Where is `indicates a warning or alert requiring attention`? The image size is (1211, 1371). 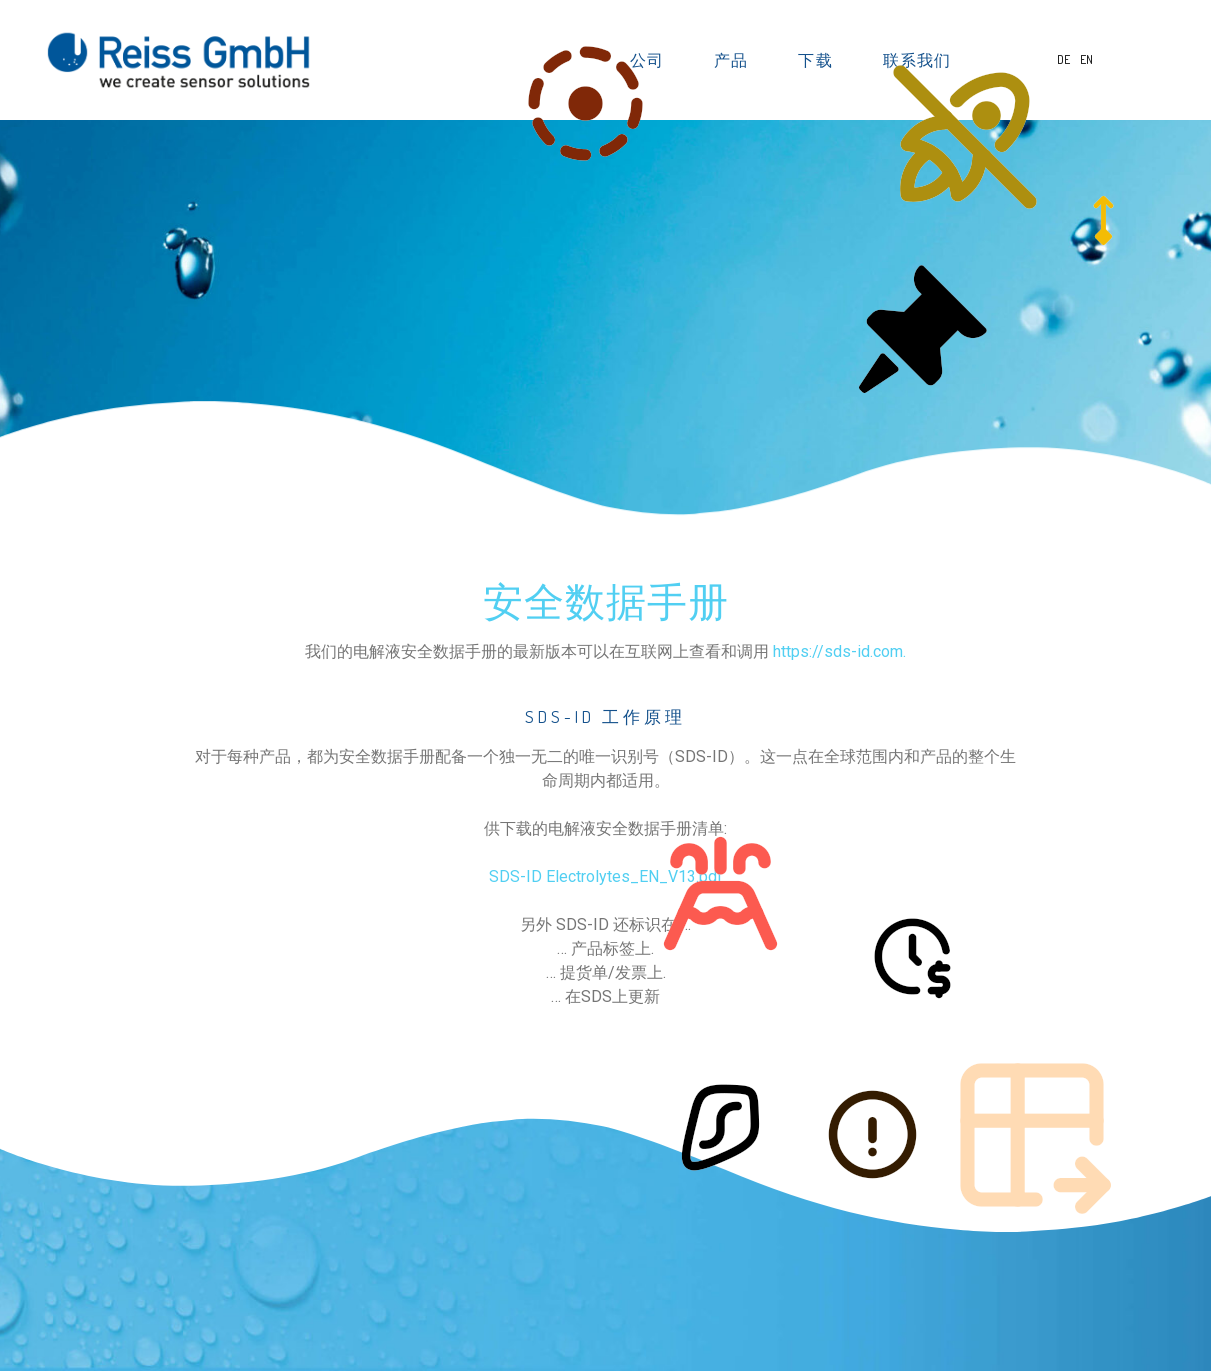 indicates a warning or alert requiring attention is located at coordinates (872, 1134).